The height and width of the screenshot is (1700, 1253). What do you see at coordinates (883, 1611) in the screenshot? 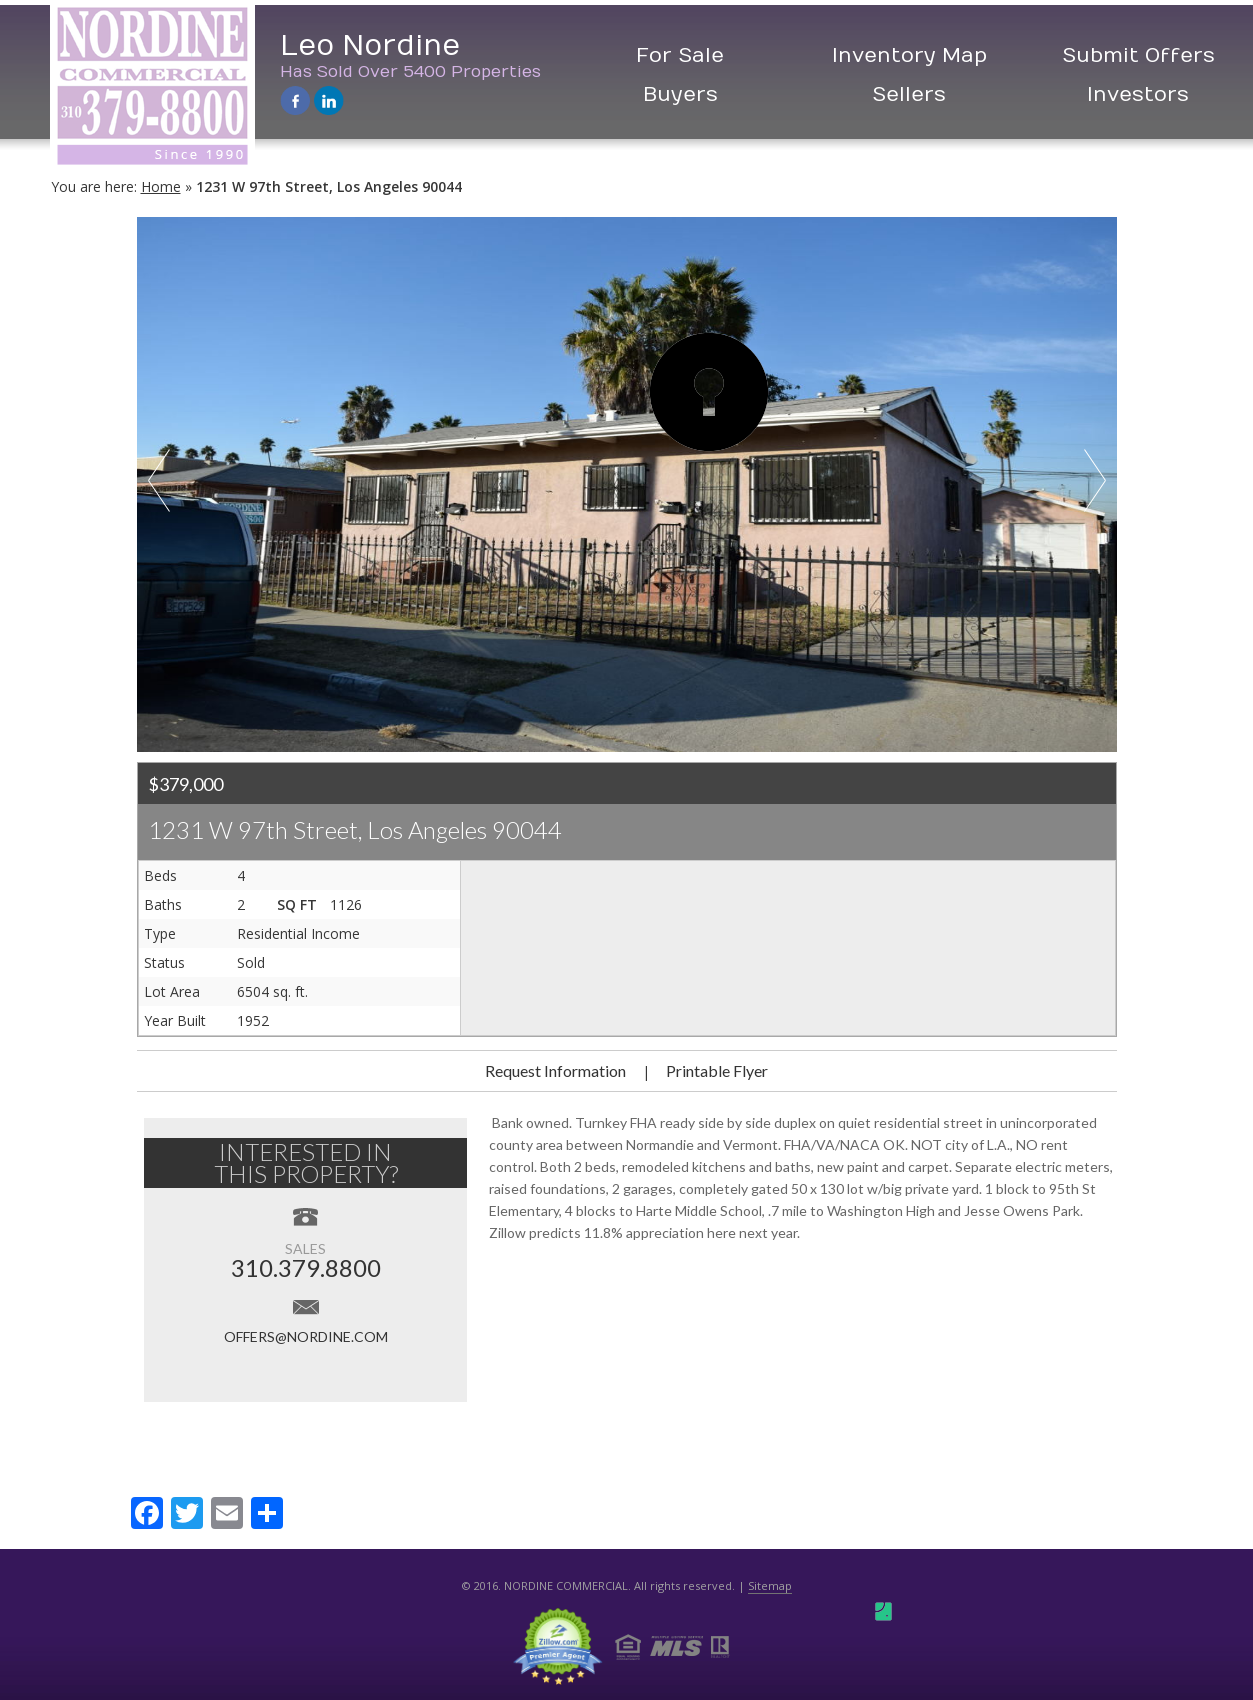
I see `access local storage or hard drive` at bounding box center [883, 1611].